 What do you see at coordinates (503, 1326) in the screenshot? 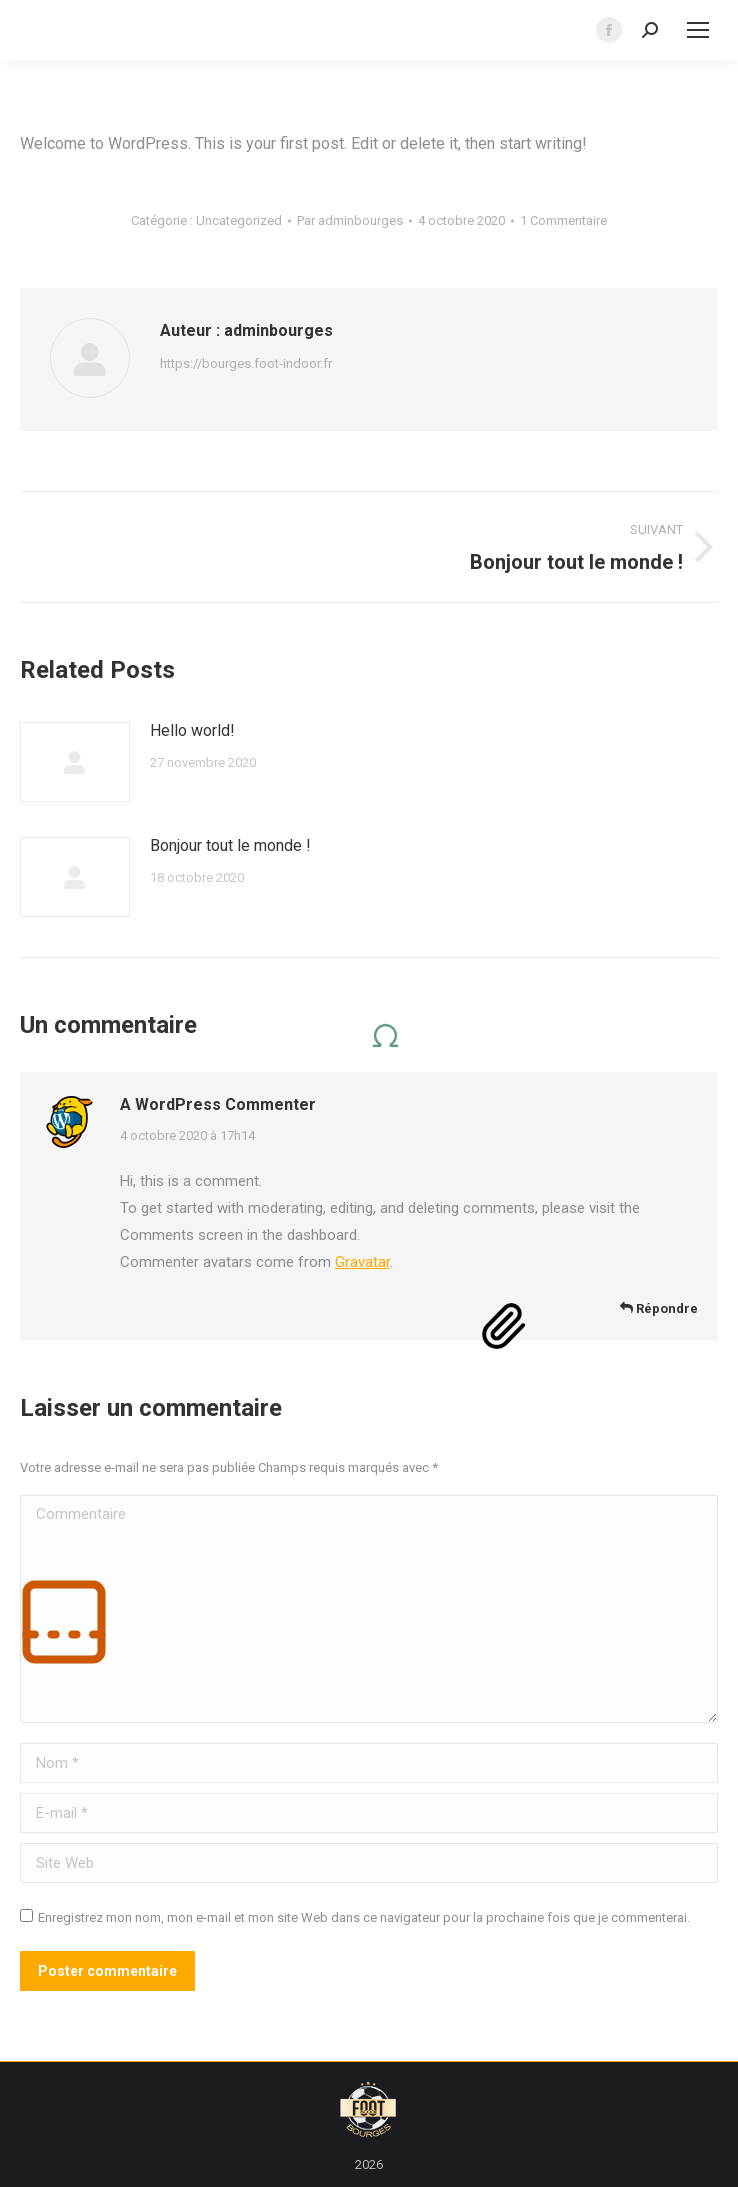
I see `attach a file to your message` at bounding box center [503, 1326].